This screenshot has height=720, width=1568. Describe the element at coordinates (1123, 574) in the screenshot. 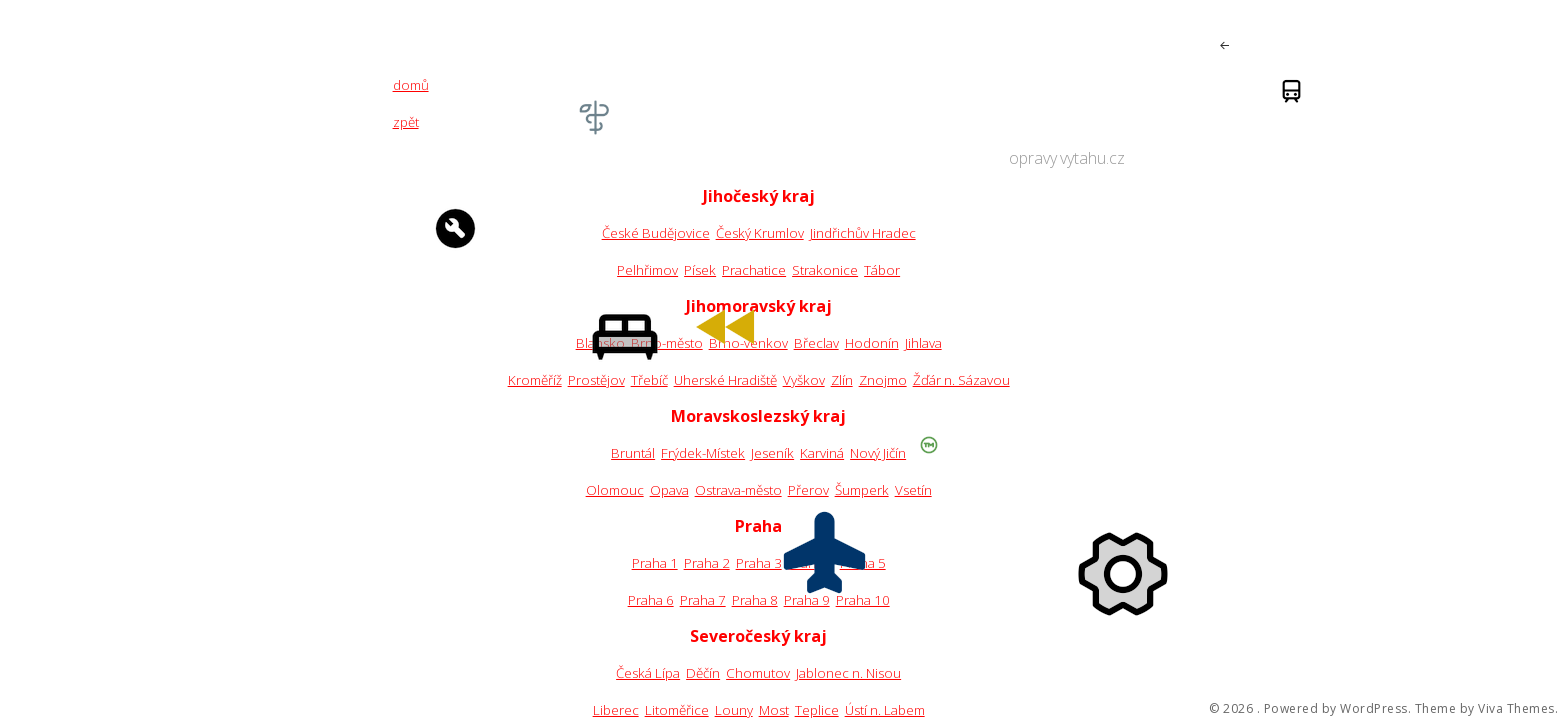

I see `access settings or preferences` at that location.